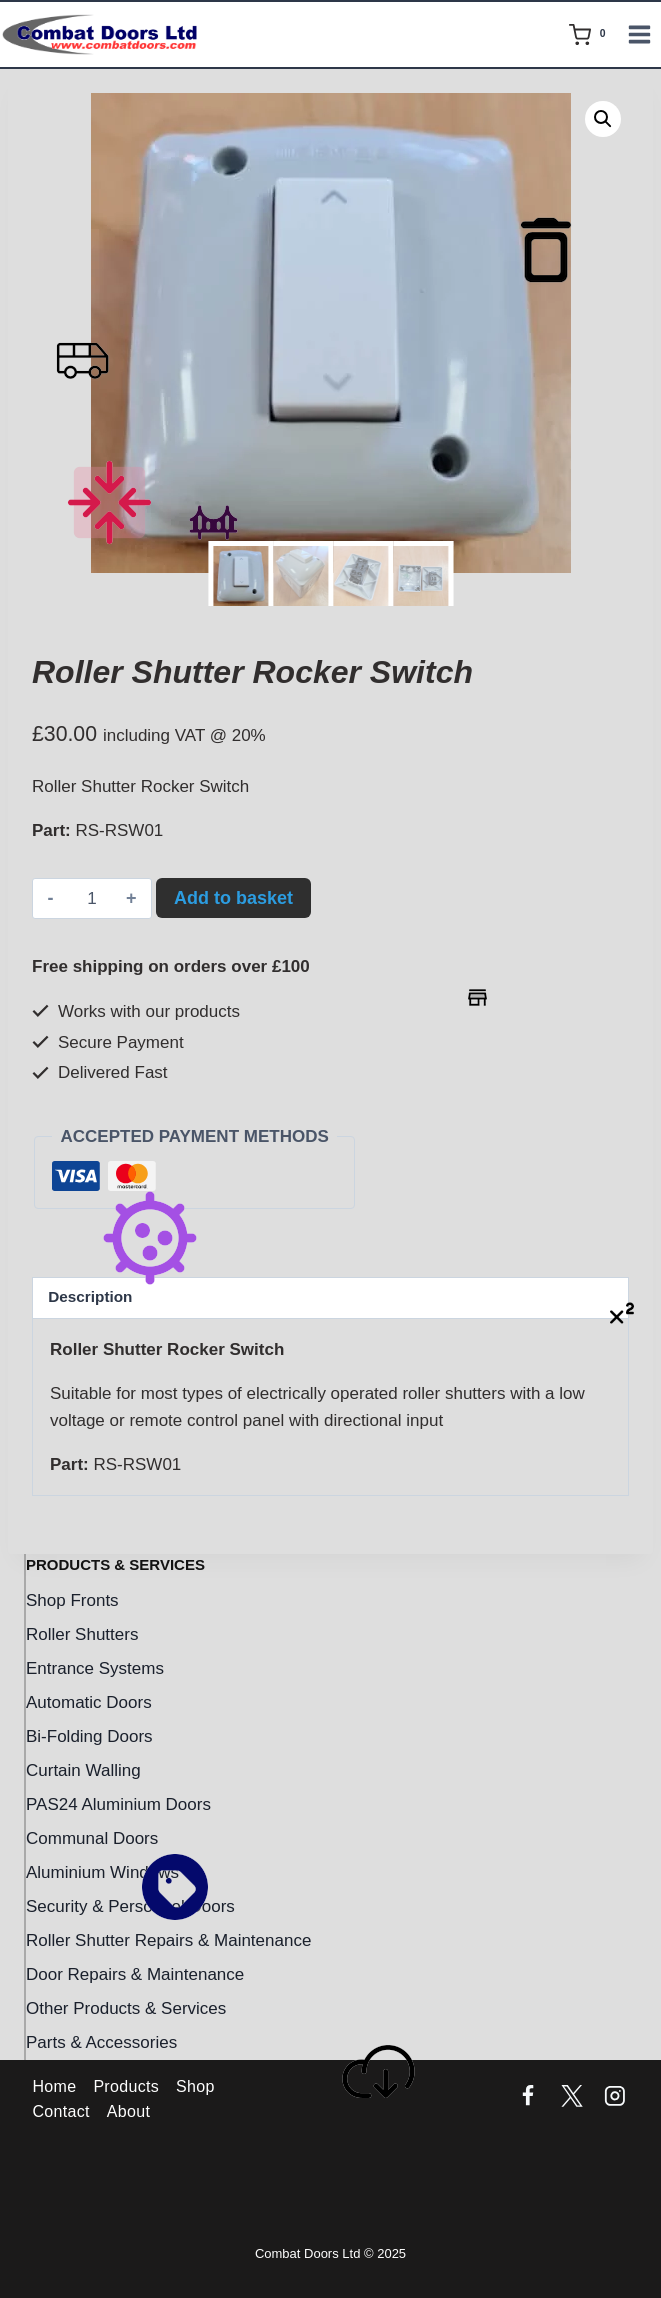 This screenshot has width=661, height=2298. I want to click on collapse or minimize content, so click(109, 502).